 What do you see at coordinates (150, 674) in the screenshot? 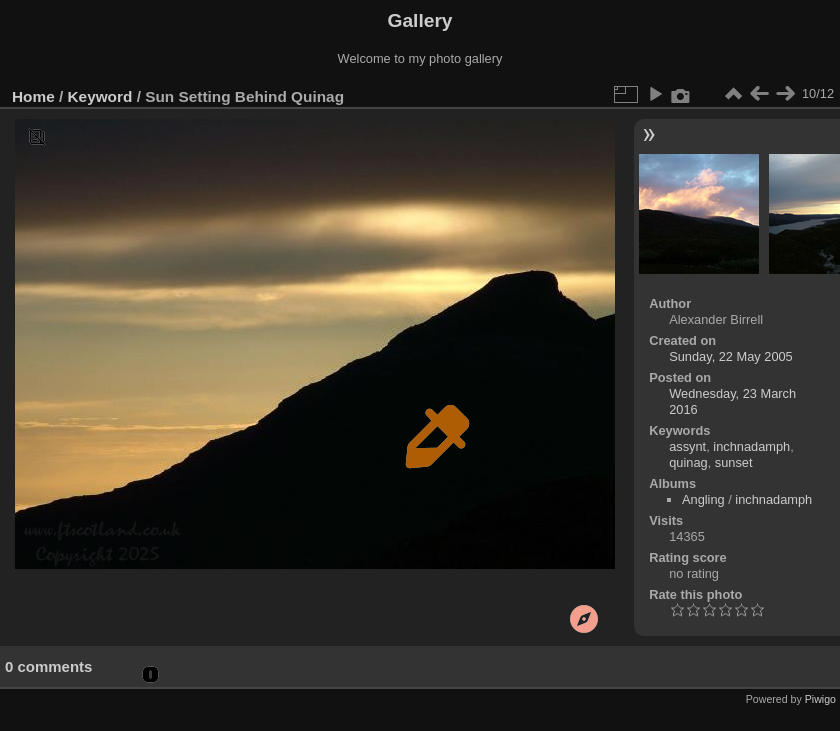
I see `view more information` at bounding box center [150, 674].